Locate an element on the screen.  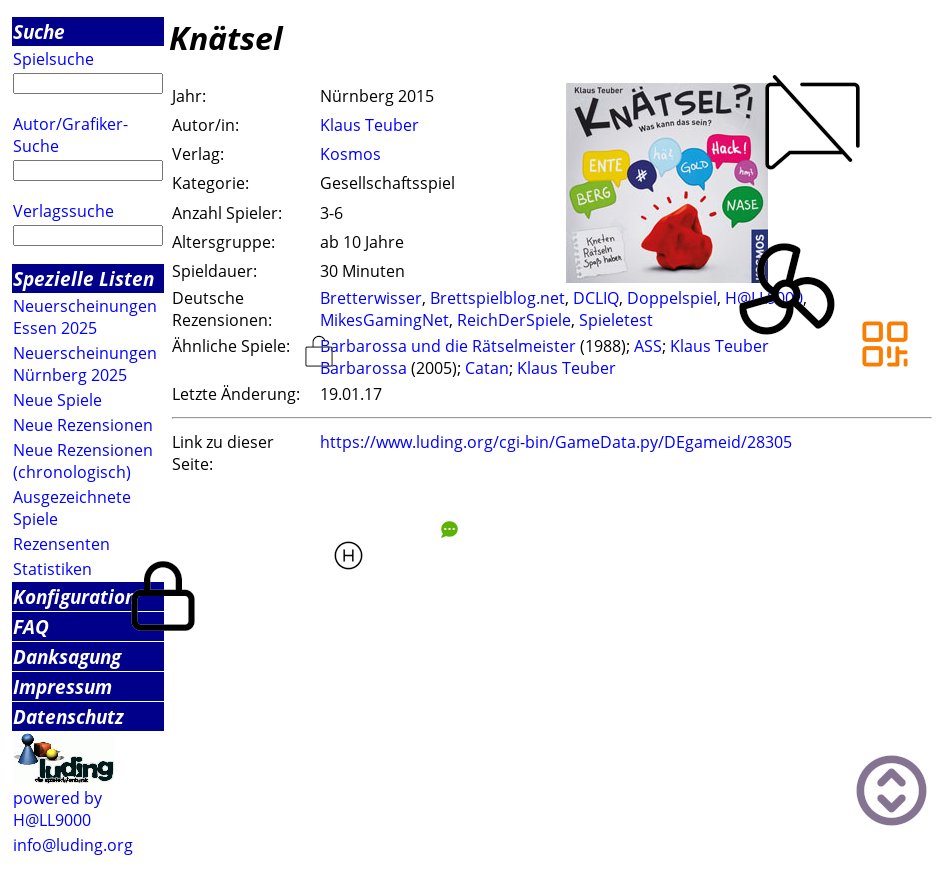
lock or secure this item is located at coordinates (163, 596).